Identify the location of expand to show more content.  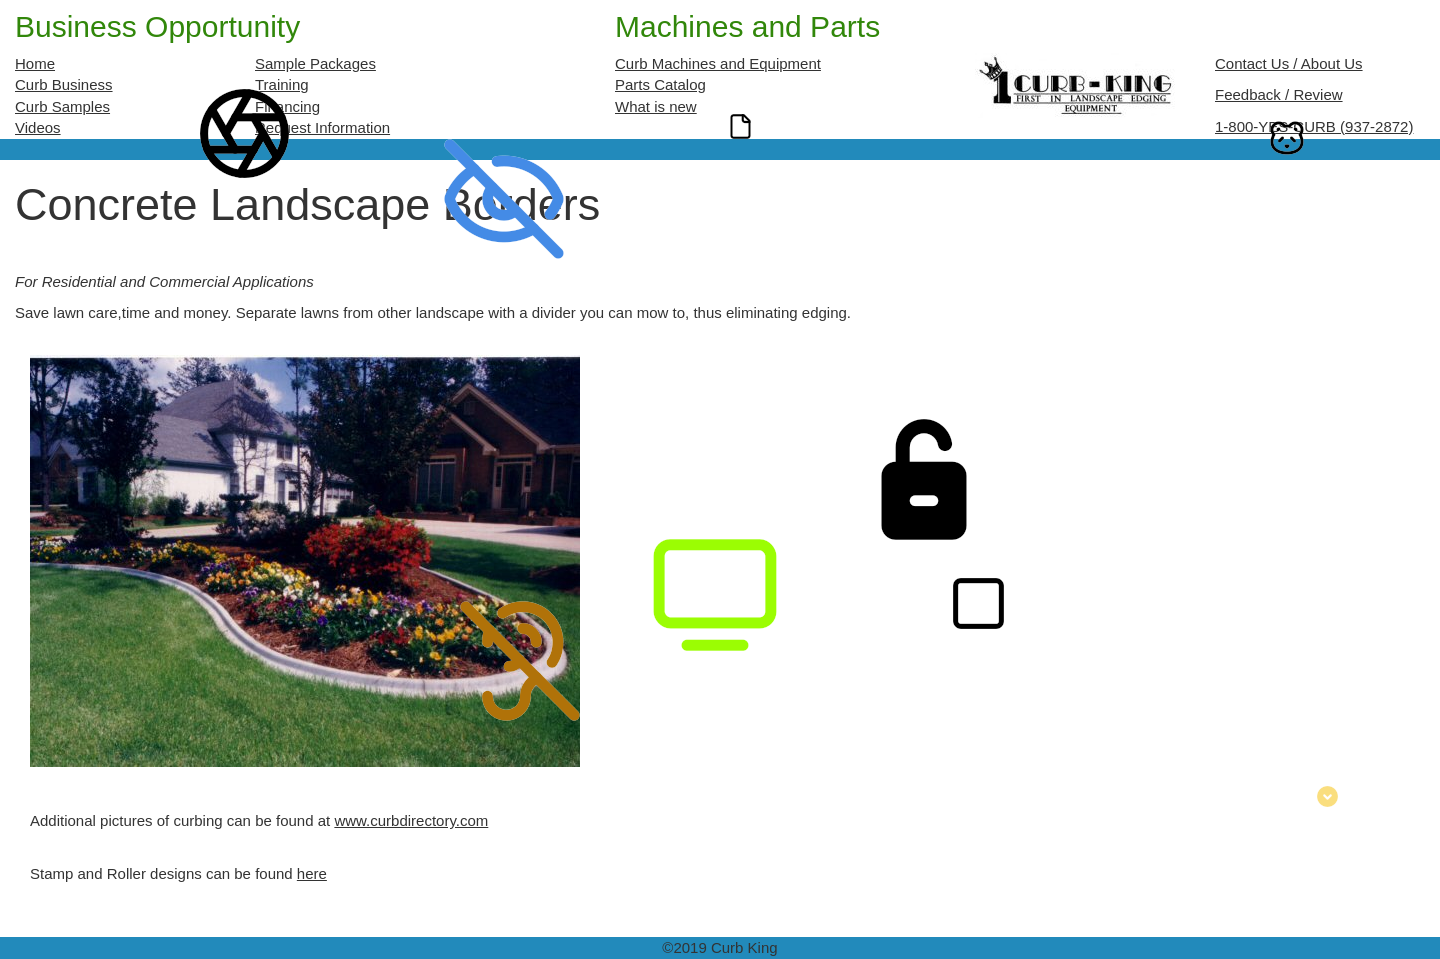
(1327, 796).